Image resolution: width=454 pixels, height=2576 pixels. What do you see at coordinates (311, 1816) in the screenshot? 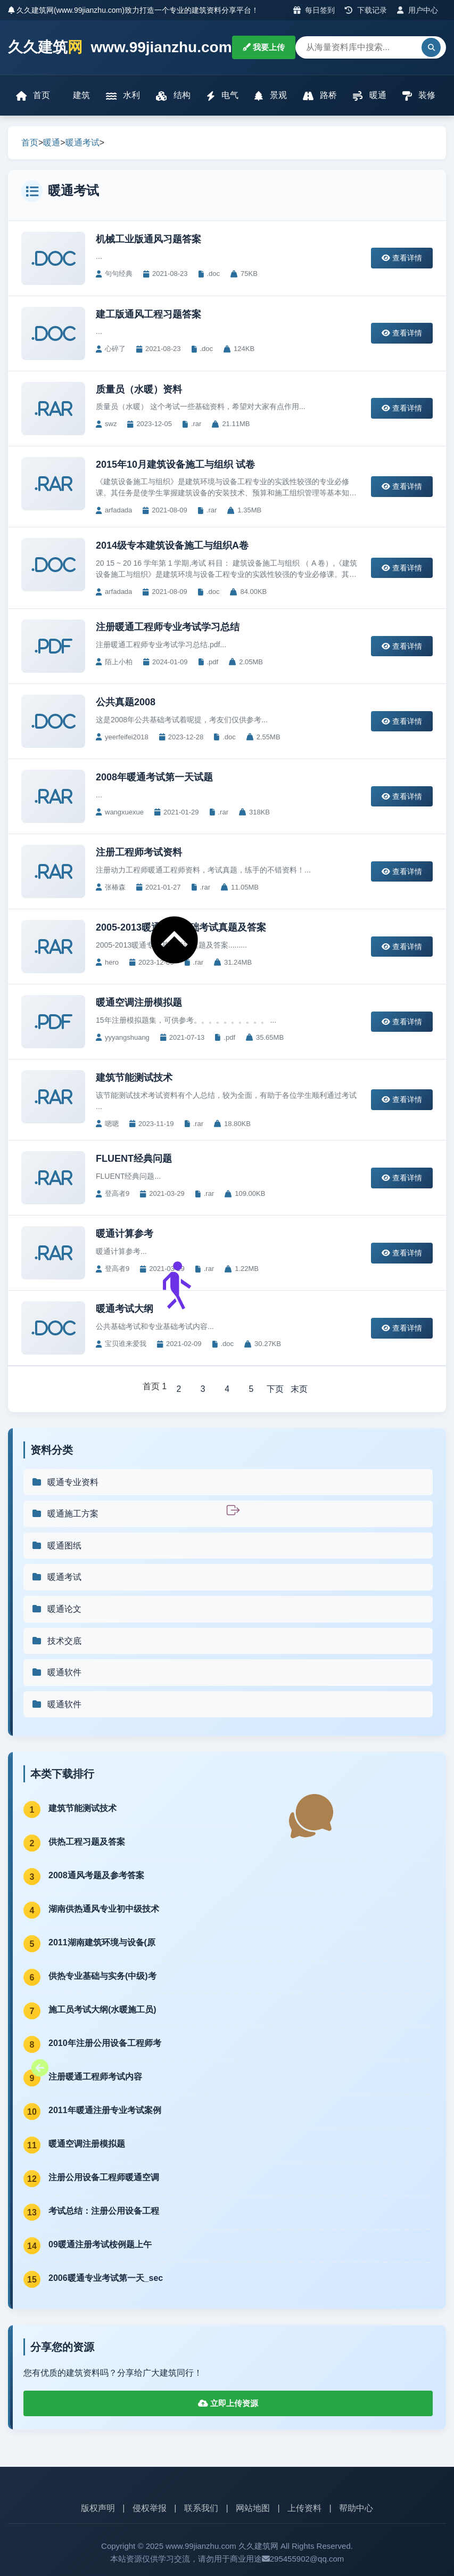
I see `open messaging or chat` at bounding box center [311, 1816].